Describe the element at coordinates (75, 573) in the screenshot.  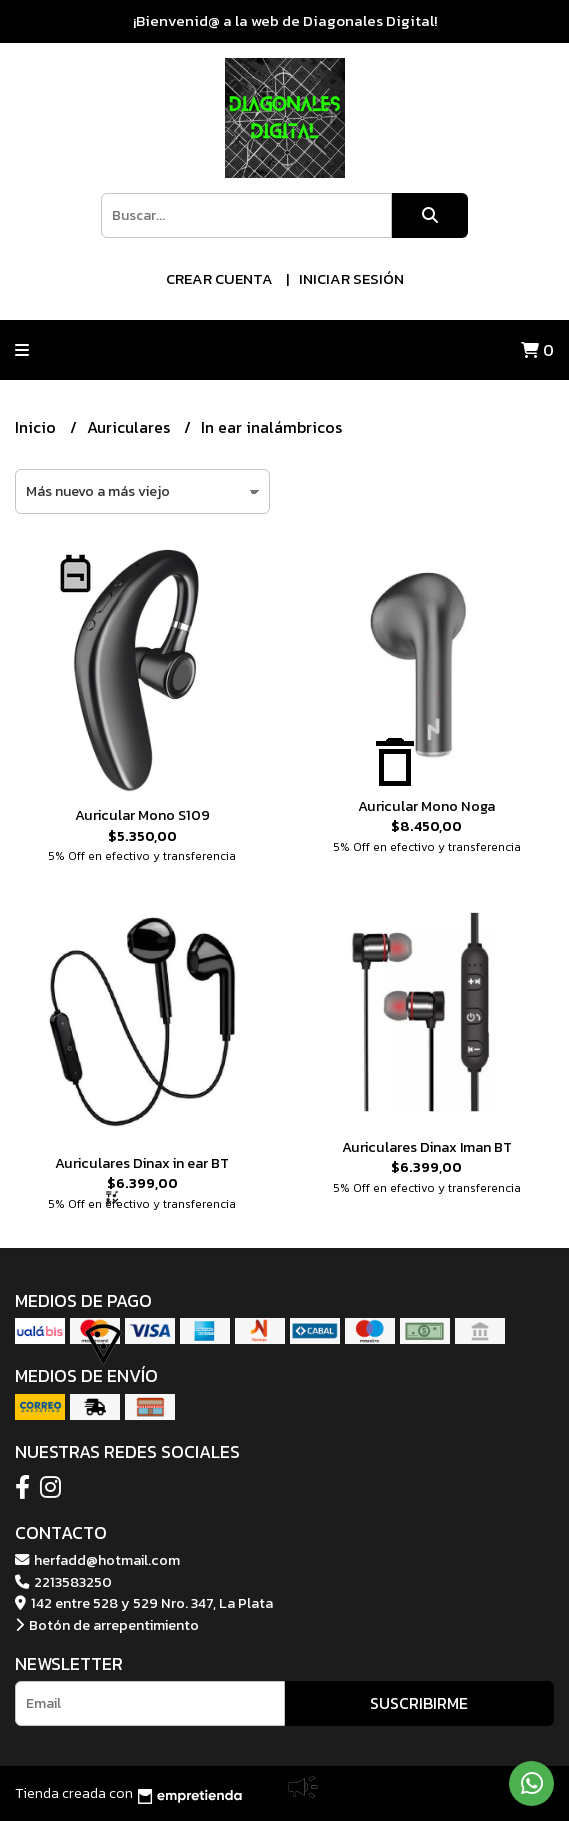
I see `access your backpack or inventory` at that location.